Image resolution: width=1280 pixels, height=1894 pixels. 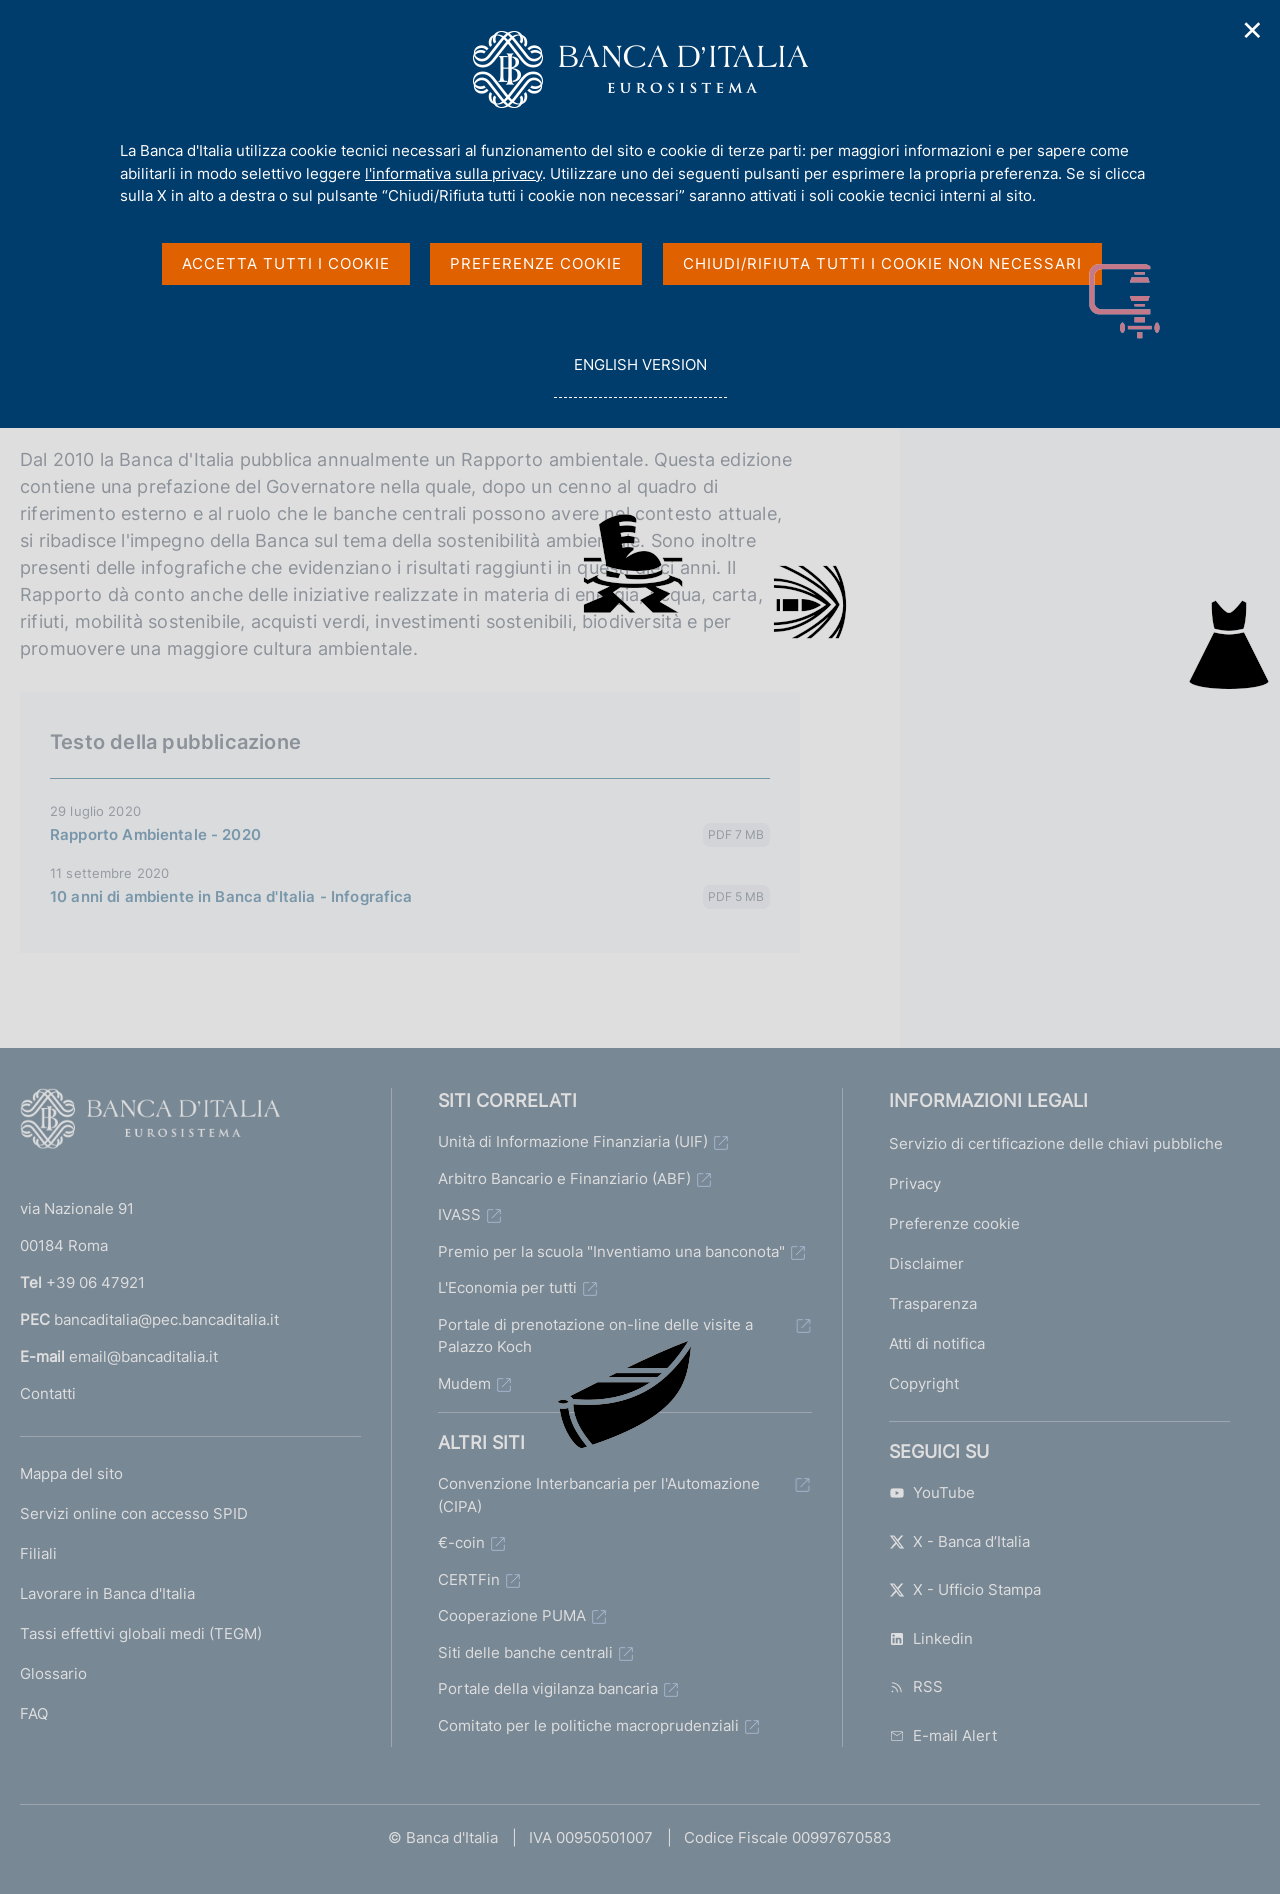 I want to click on access canoe or kayak rental options, so click(x=624, y=1394).